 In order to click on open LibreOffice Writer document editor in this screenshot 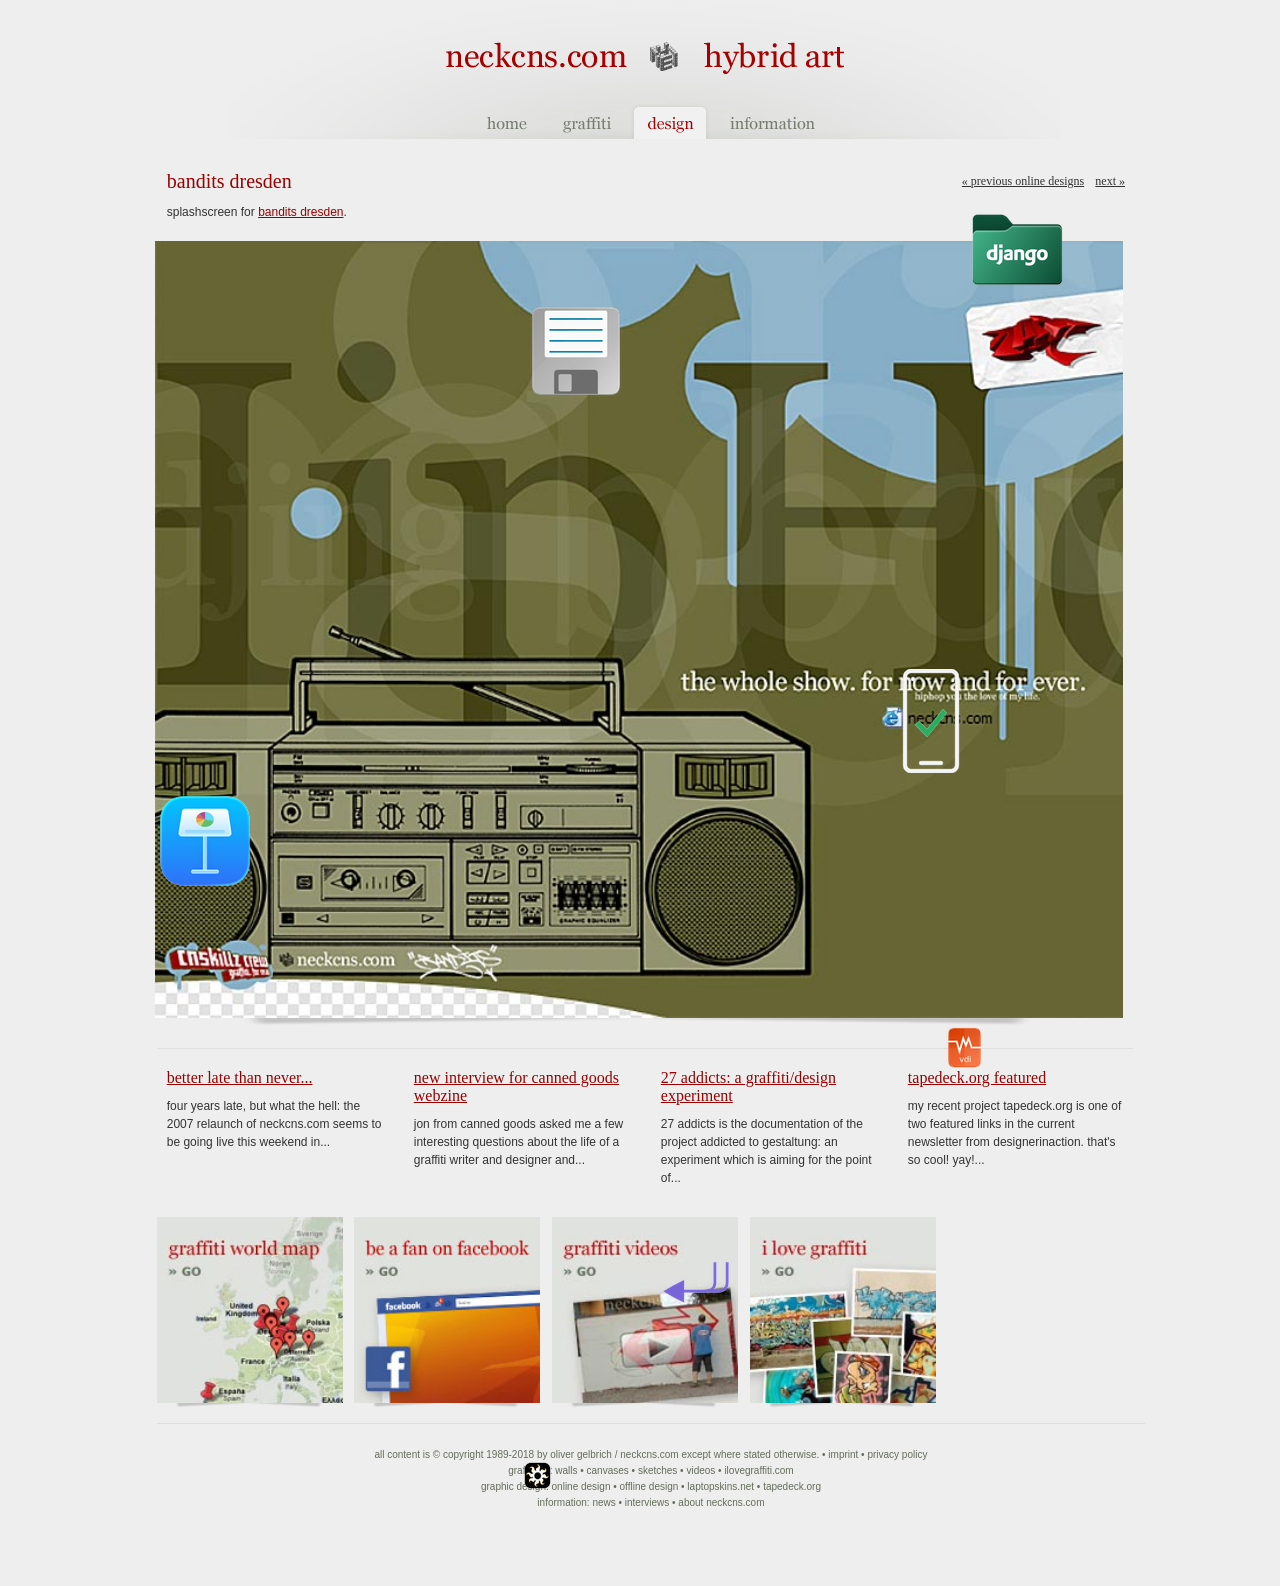, I will do `click(205, 841)`.